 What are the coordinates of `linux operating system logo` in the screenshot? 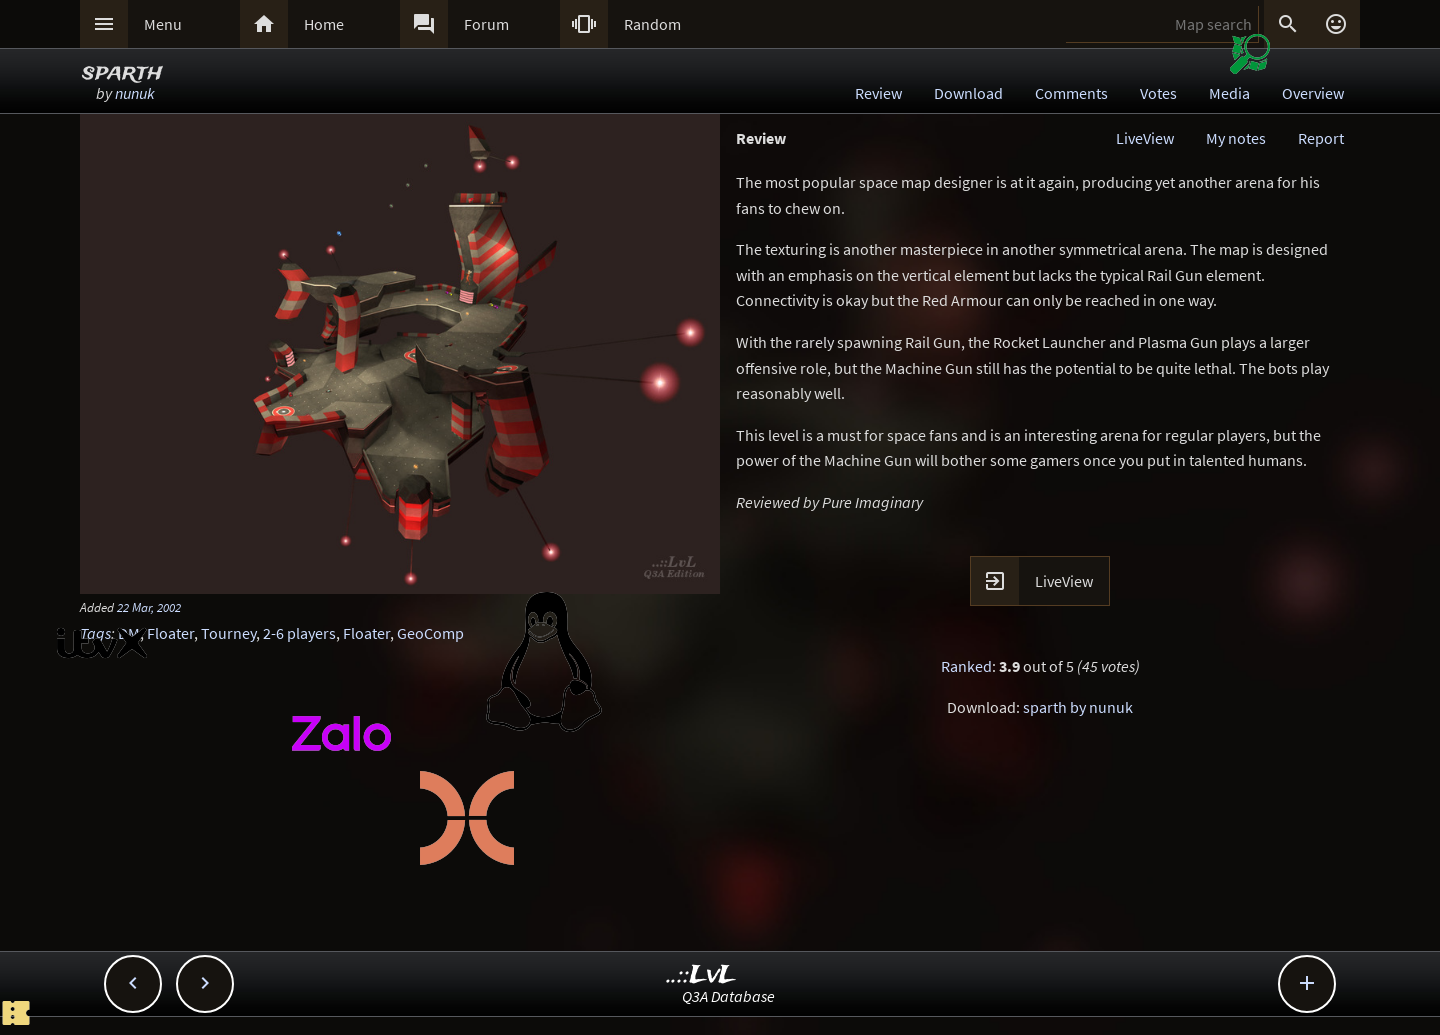 It's located at (544, 662).